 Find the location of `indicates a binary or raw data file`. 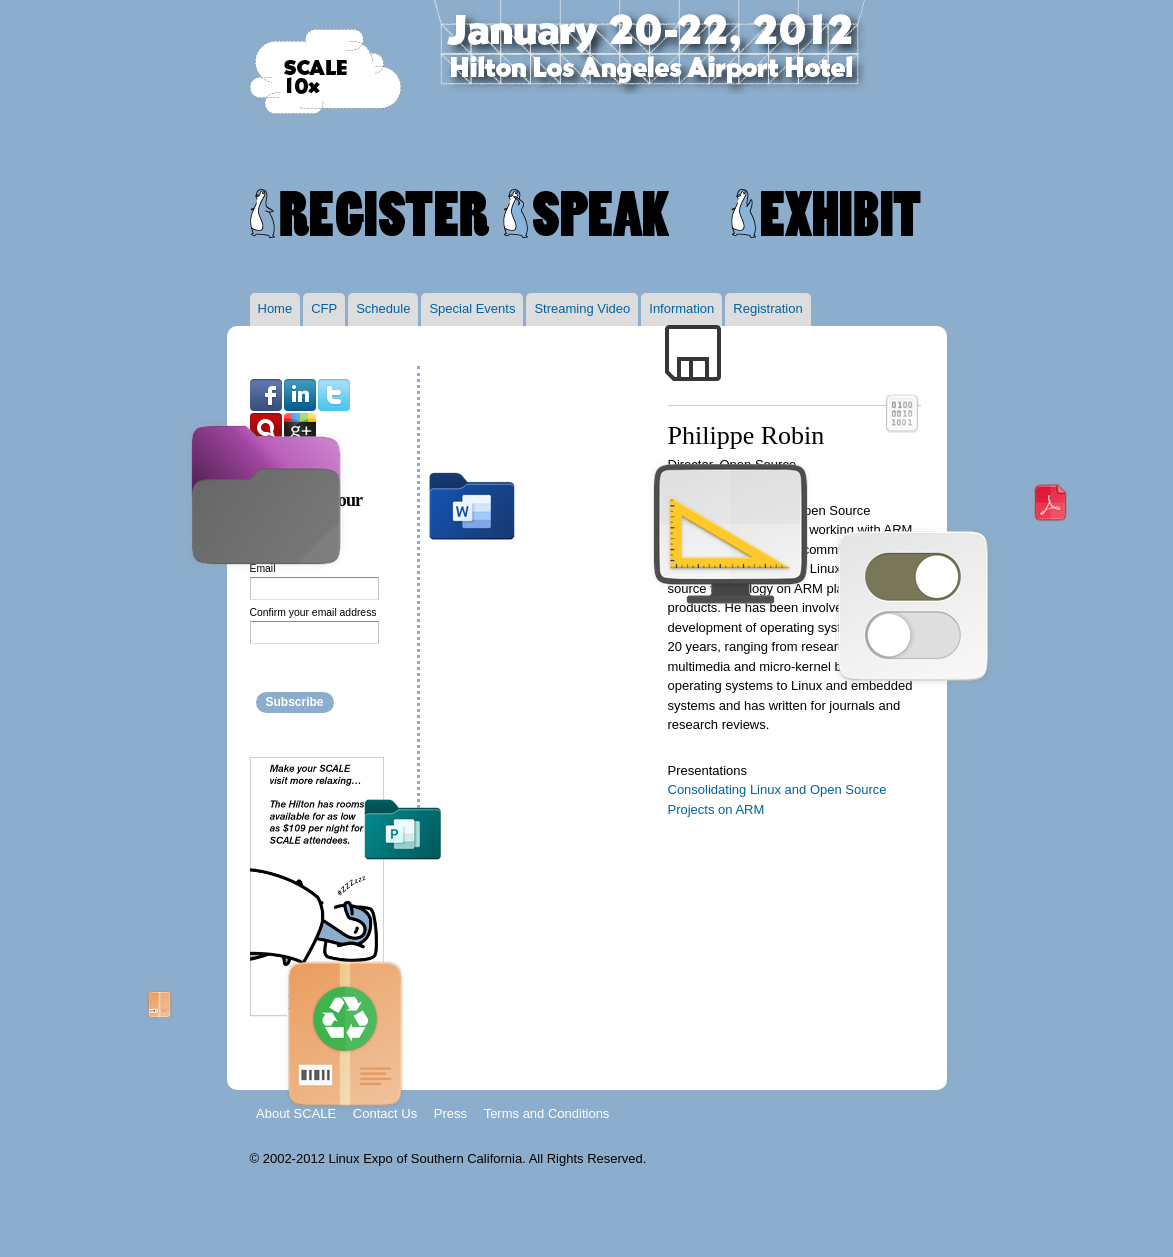

indicates a binary or raw data file is located at coordinates (902, 413).